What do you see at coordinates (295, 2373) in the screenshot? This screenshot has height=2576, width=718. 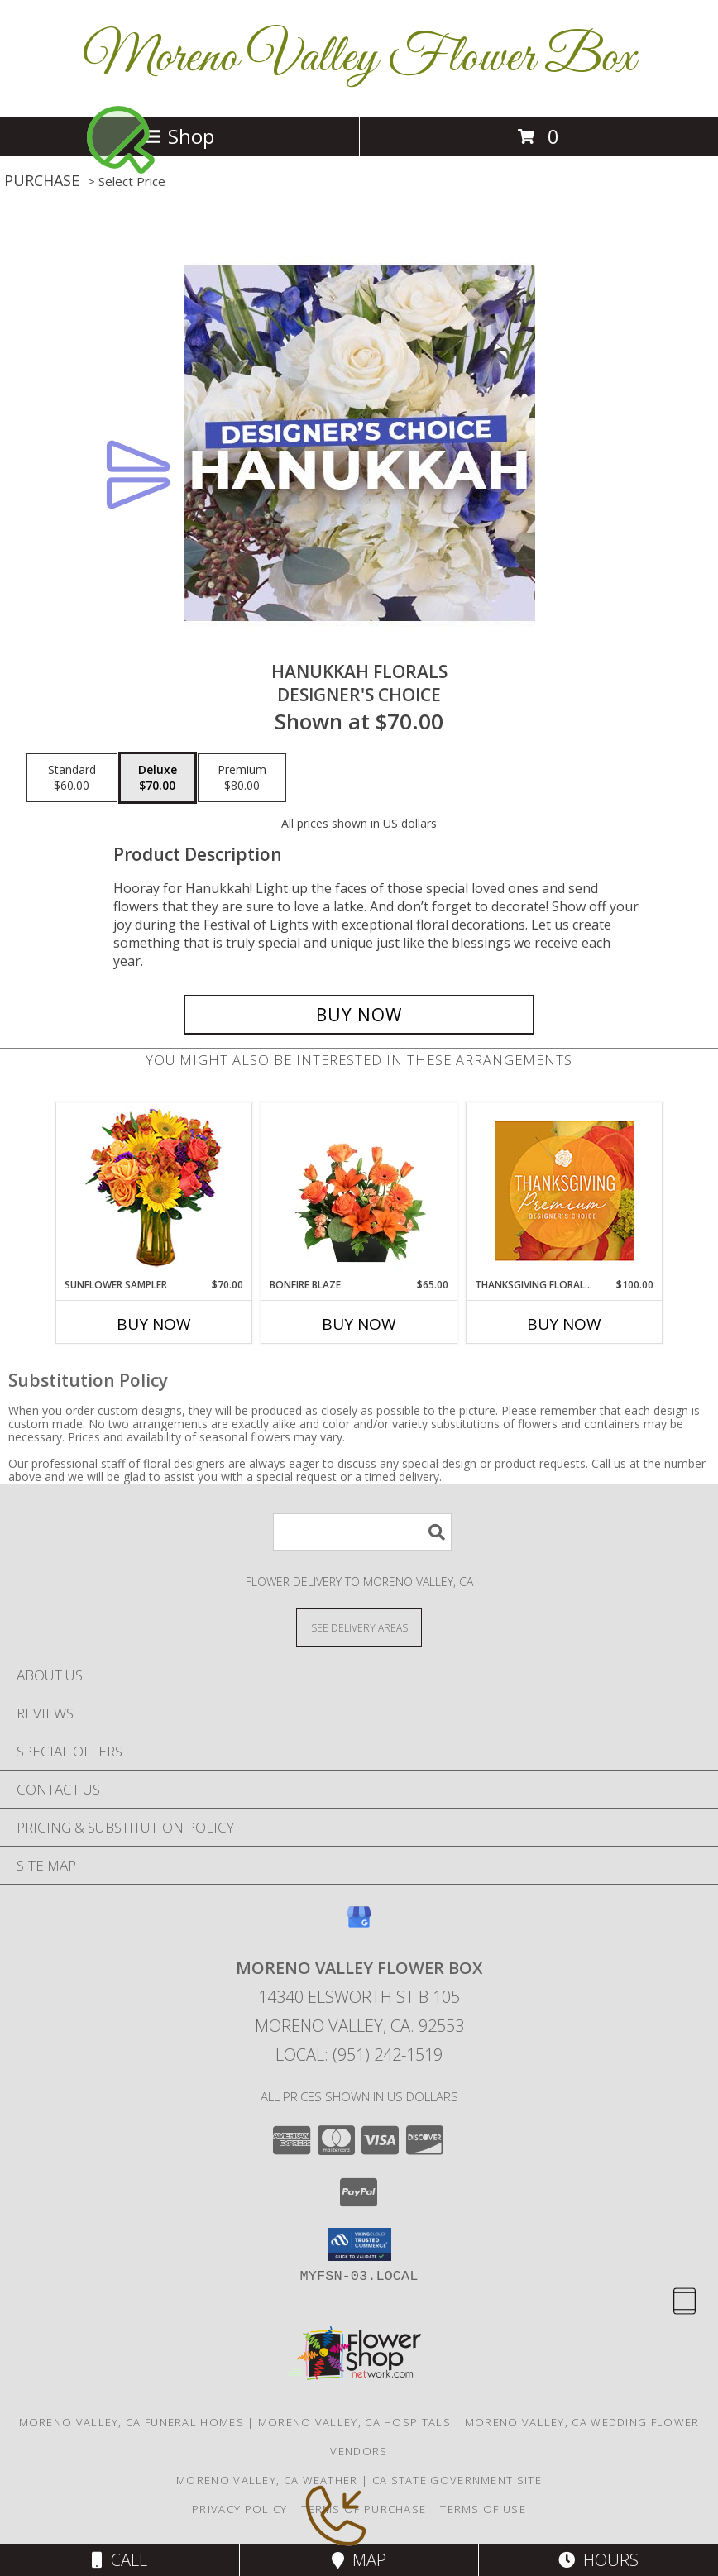 I see `attach a file to your message` at bounding box center [295, 2373].